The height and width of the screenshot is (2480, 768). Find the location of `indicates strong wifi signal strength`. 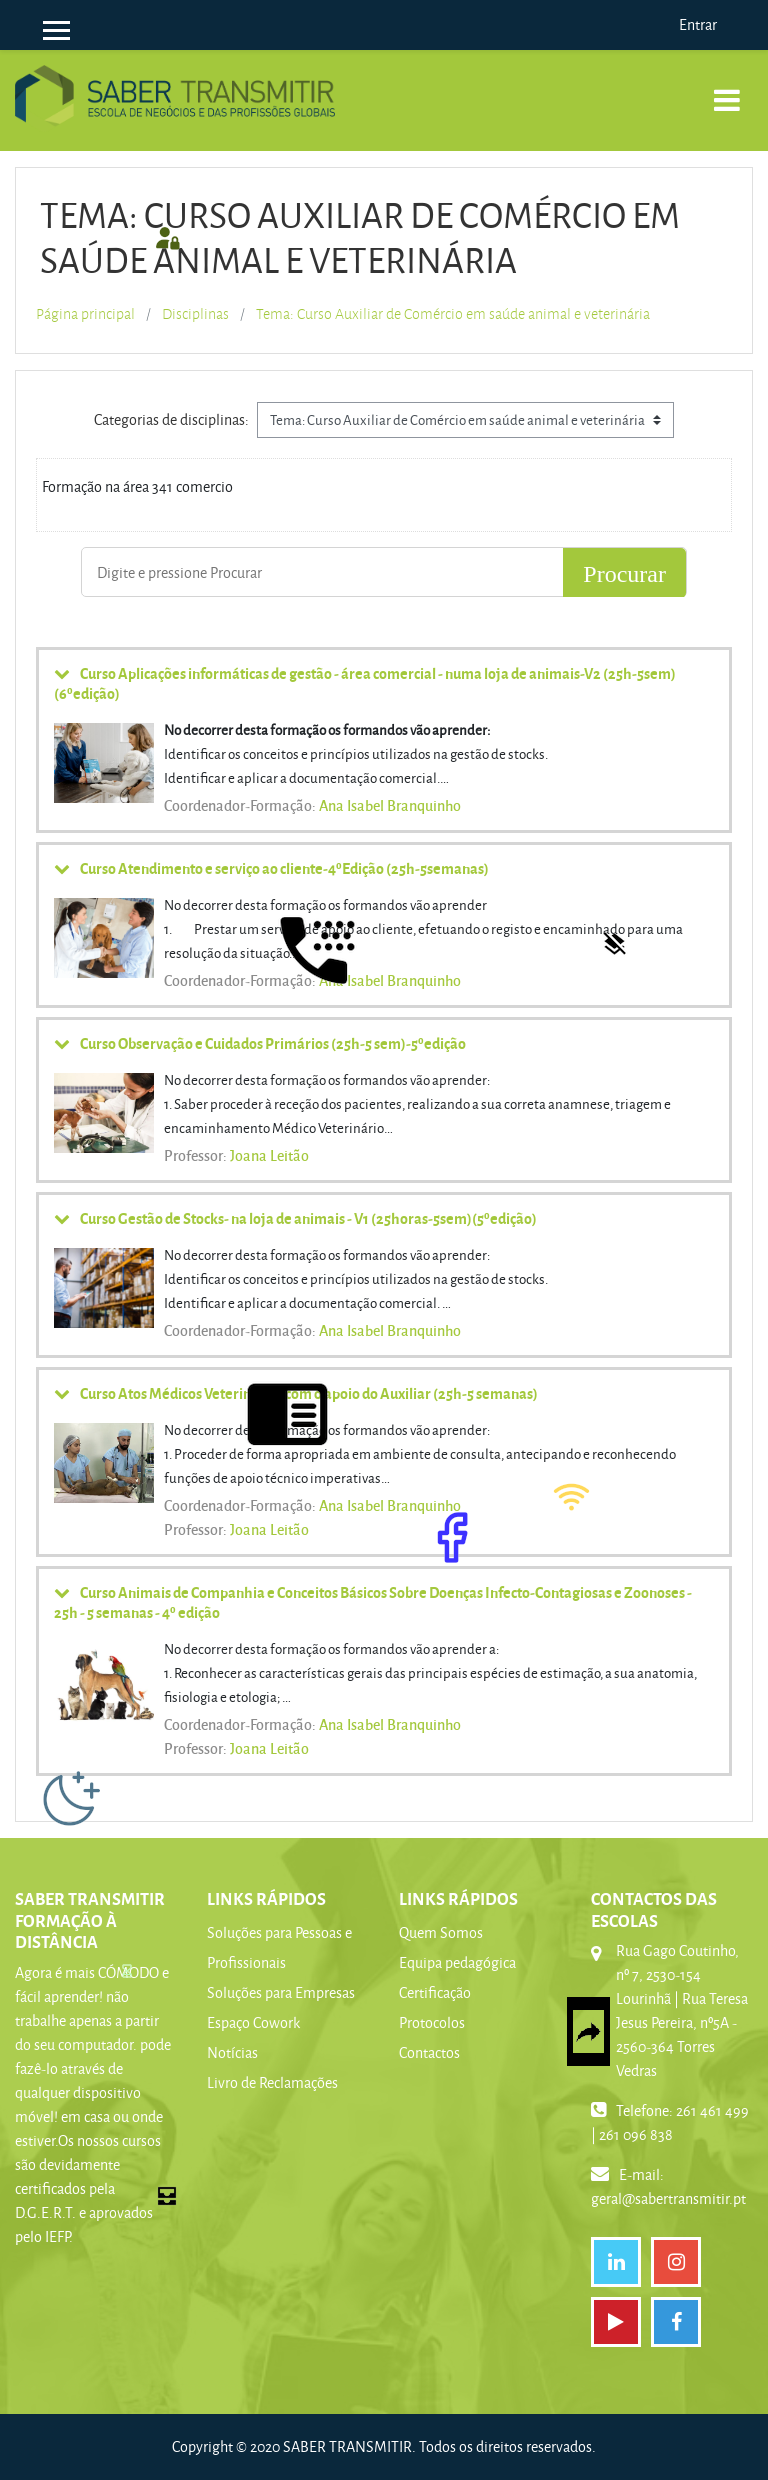

indicates strong wifi signal strength is located at coordinates (571, 1496).